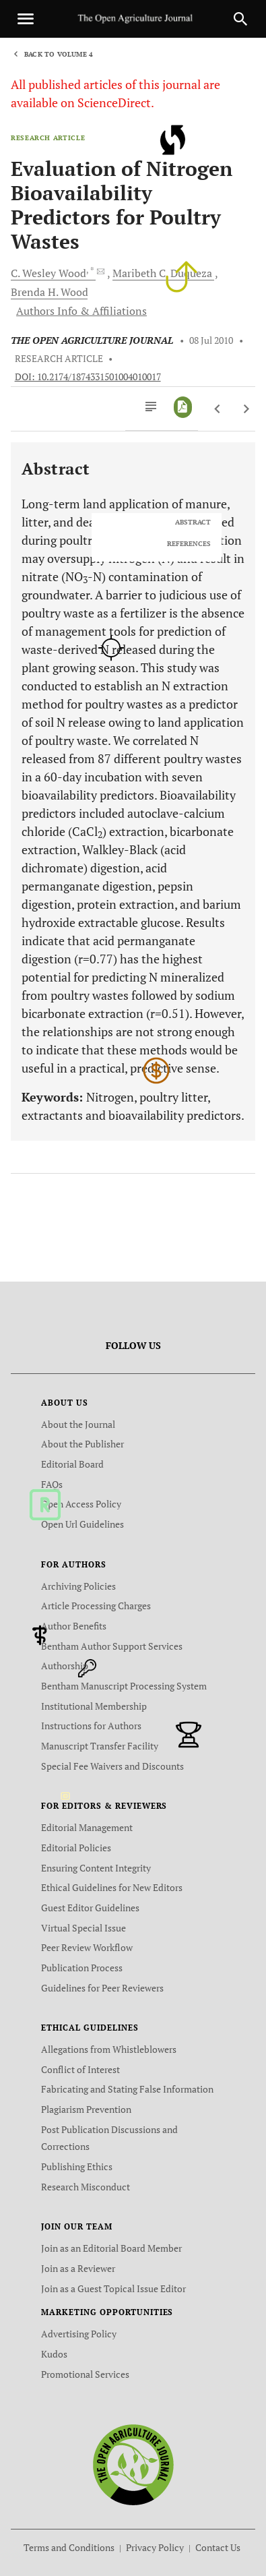  What do you see at coordinates (189, 1735) in the screenshot?
I see `view achievements or awards` at bounding box center [189, 1735].